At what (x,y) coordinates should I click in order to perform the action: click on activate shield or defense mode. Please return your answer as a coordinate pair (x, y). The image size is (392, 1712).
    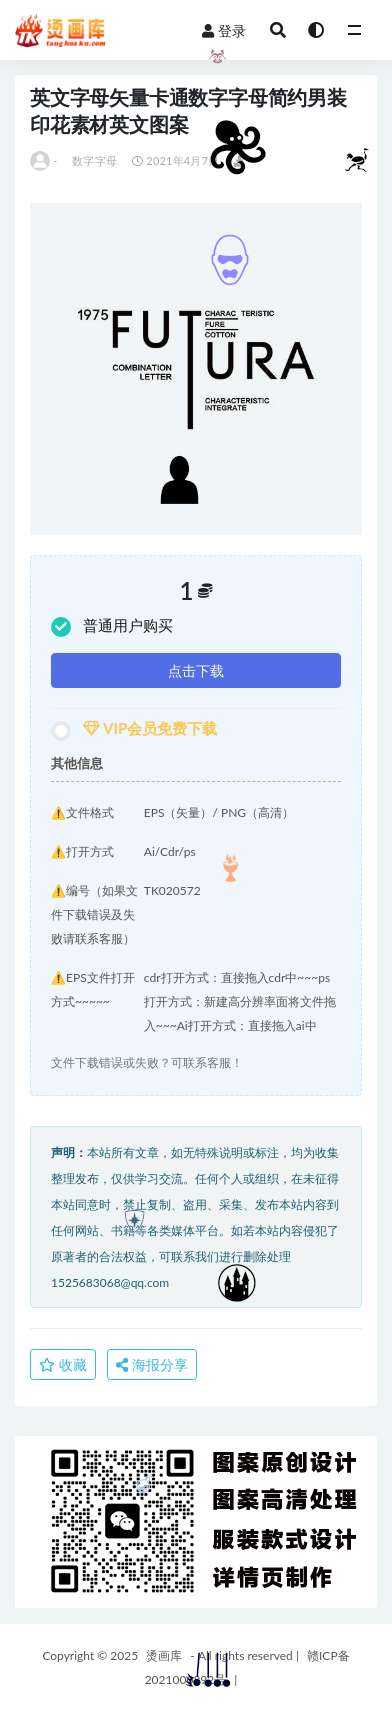
    Looking at the image, I should click on (134, 1221).